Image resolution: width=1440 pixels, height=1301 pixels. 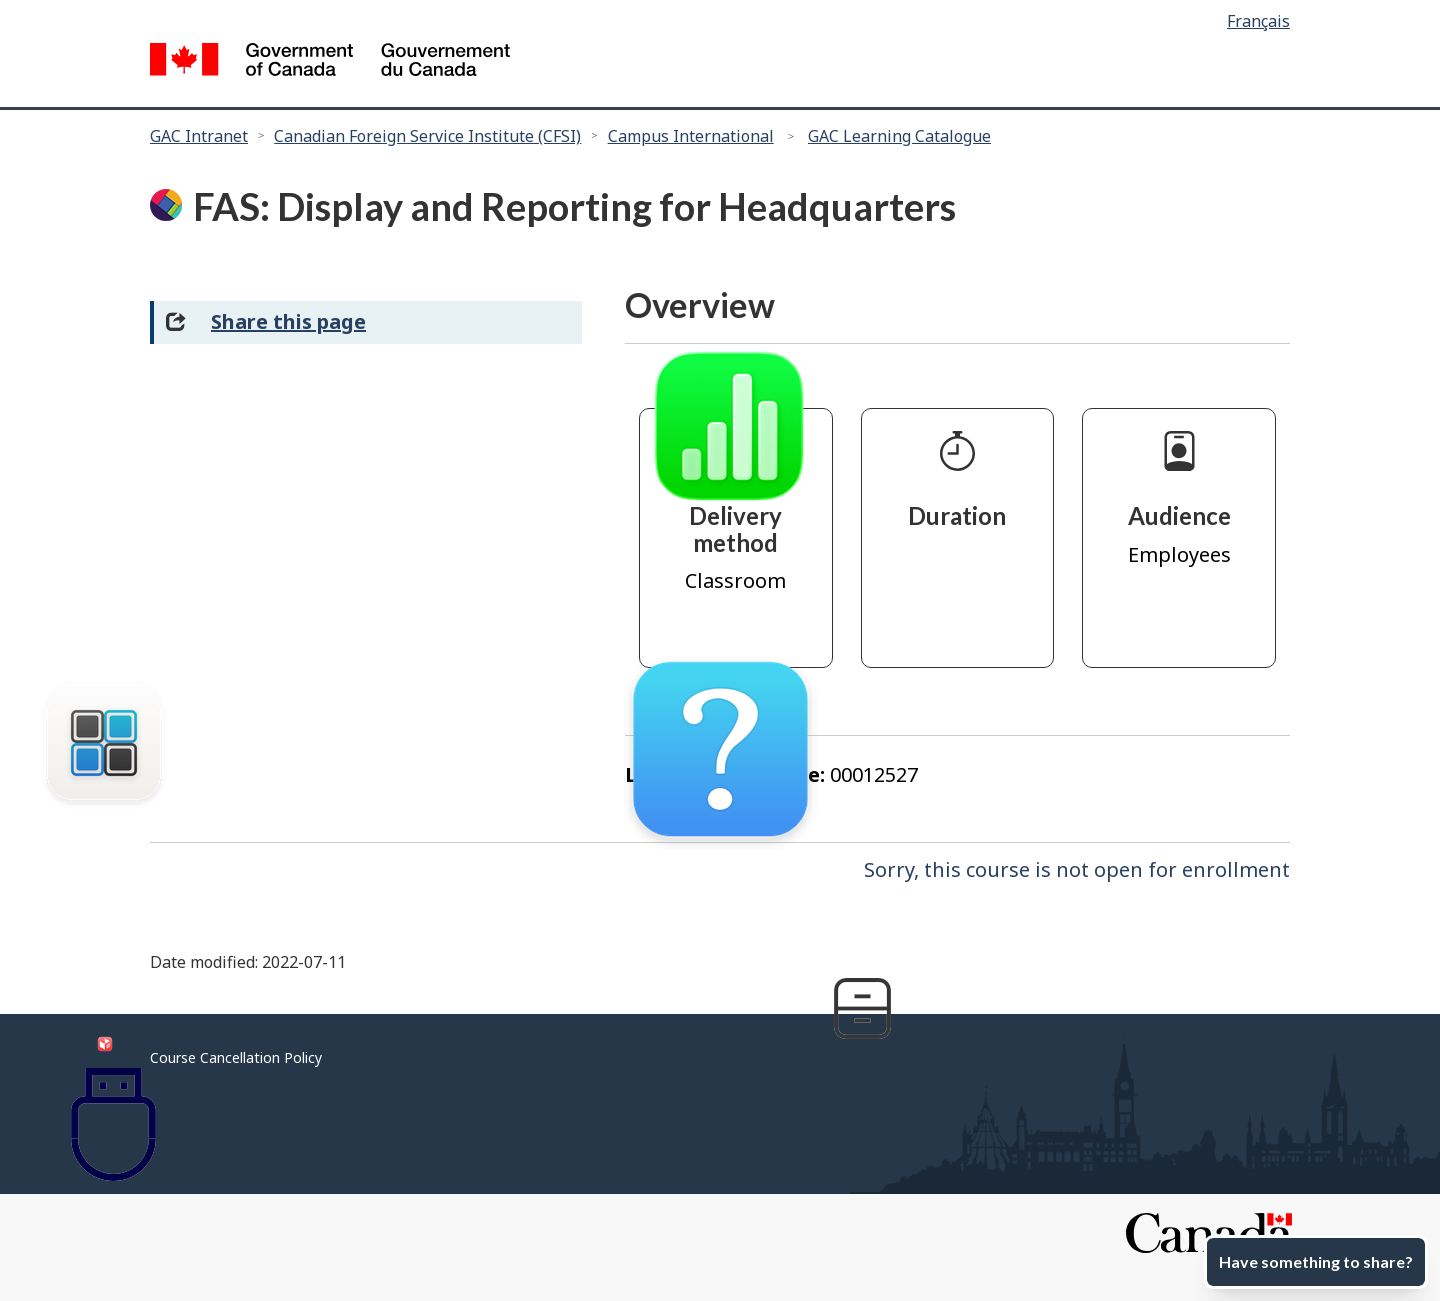 What do you see at coordinates (113, 1124) in the screenshot?
I see `access connected USB drive` at bounding box center [113, 1124].